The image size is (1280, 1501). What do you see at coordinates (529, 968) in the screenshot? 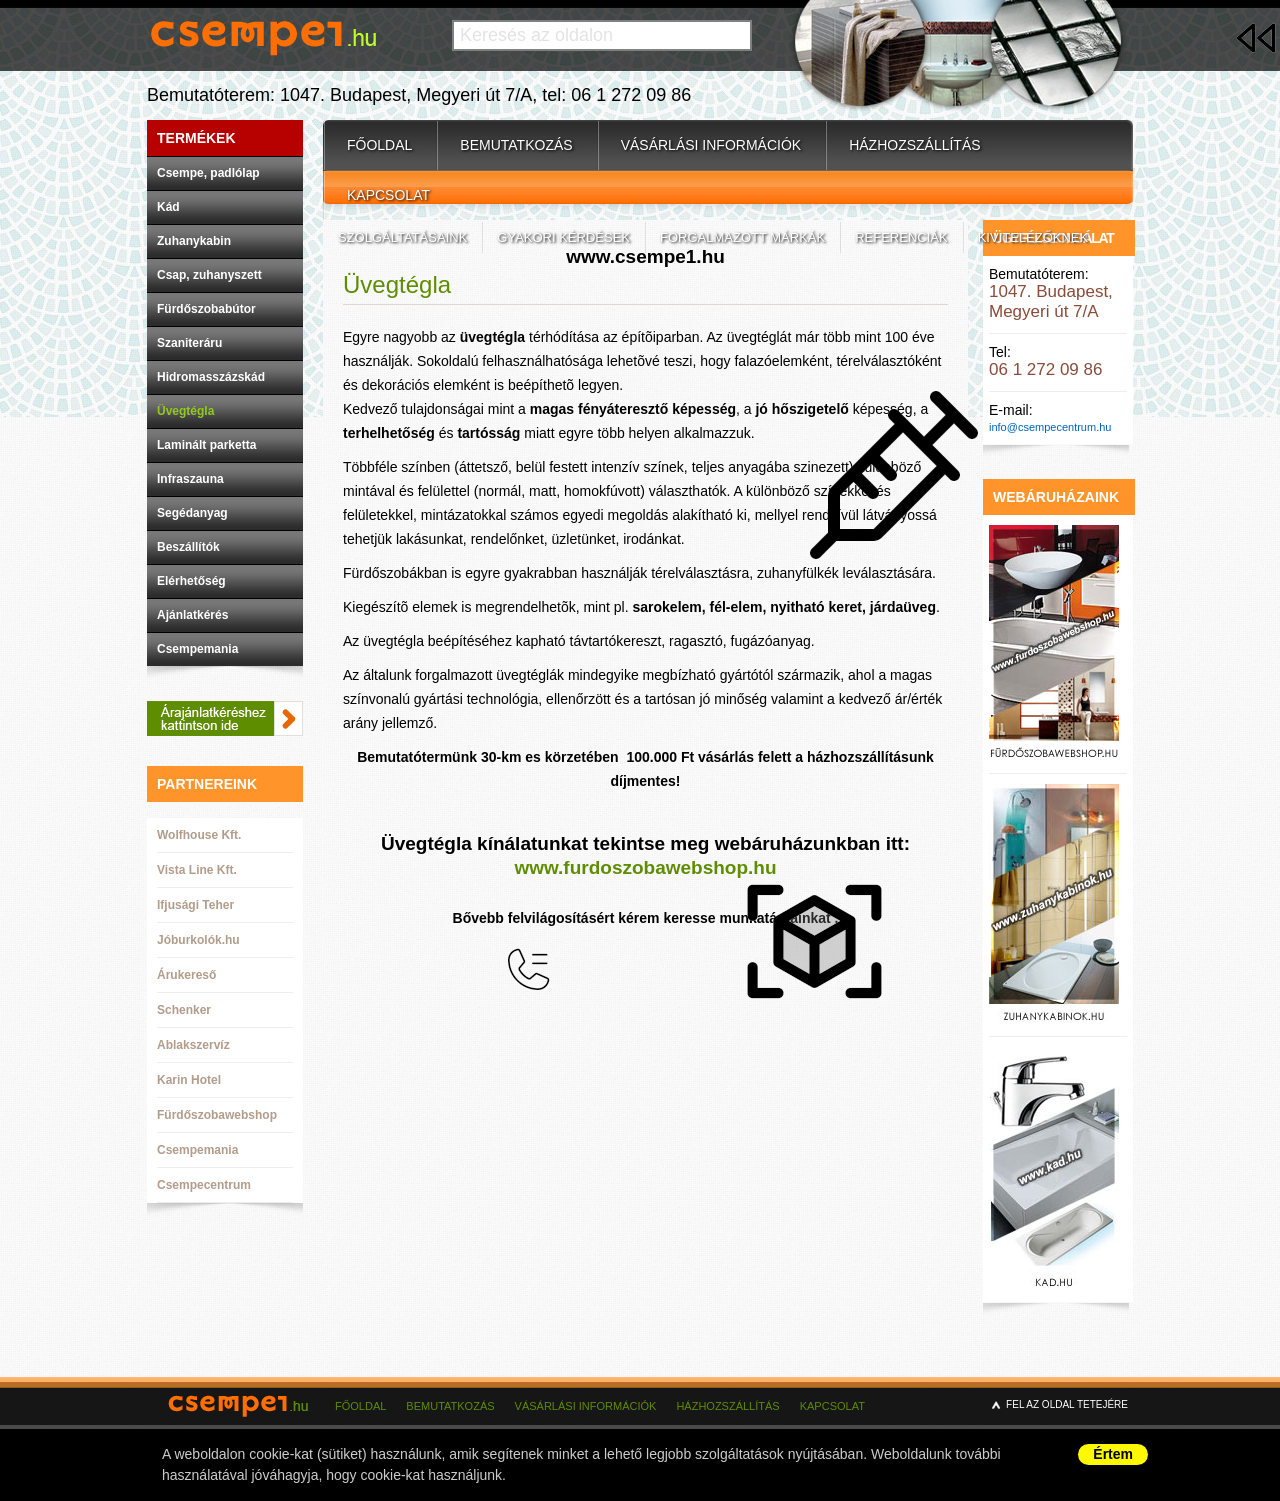
I see `view contact list or phone directory` at bounding box center [529, 968].